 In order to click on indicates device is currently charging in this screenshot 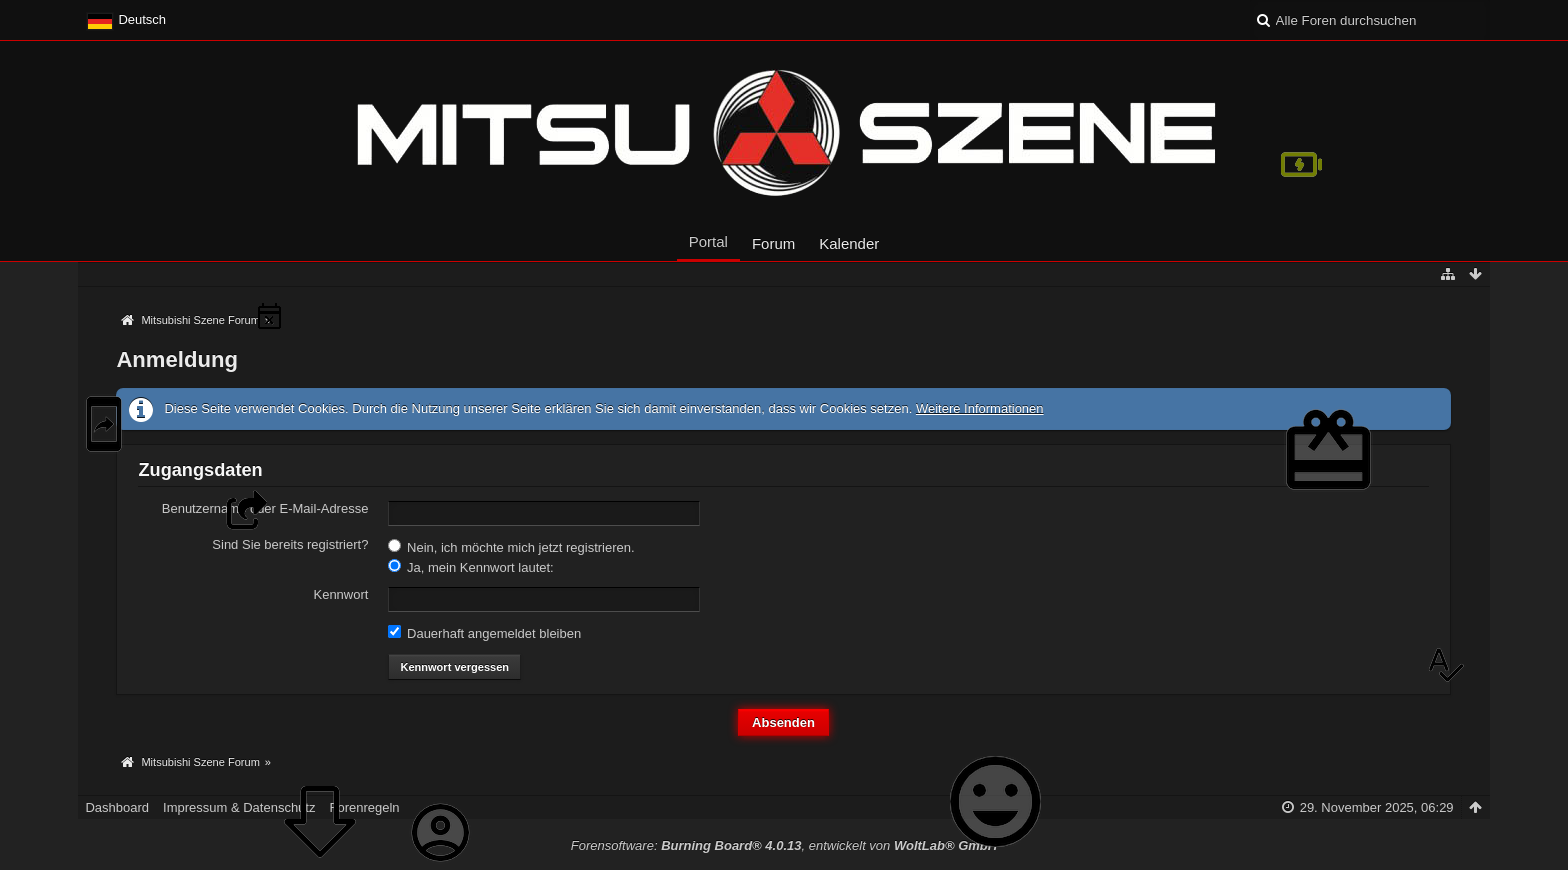, I will do `click(1301, 164)`.